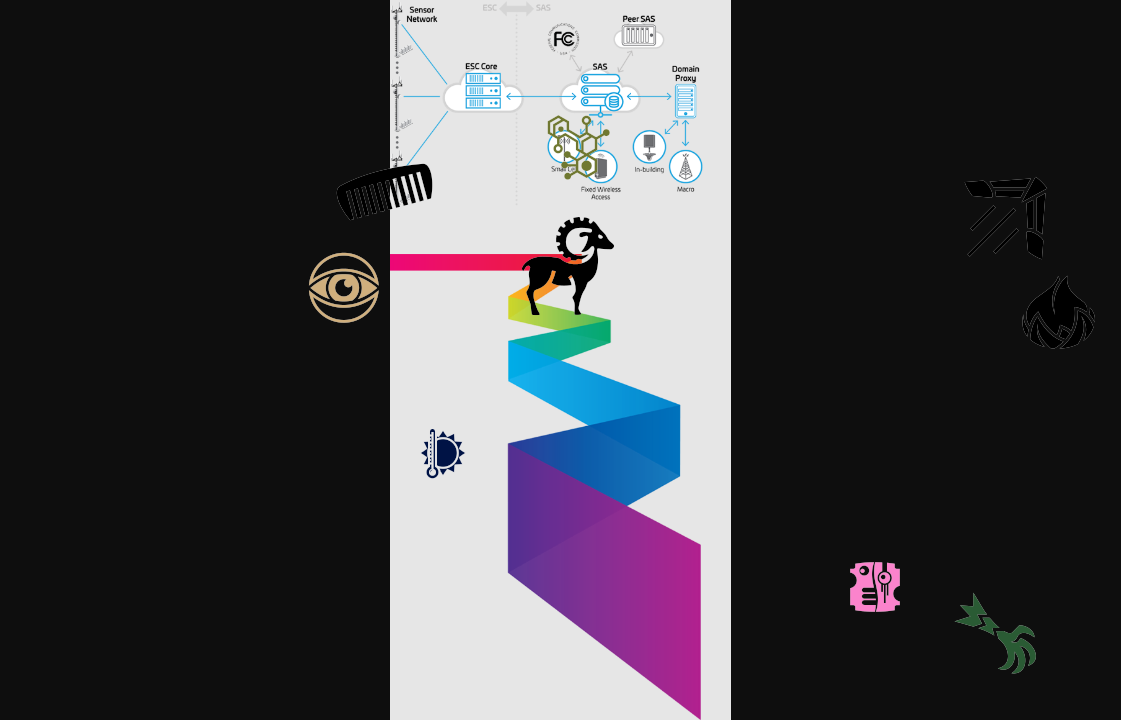  What do you see at coordinates (568, 266) in the screenshot?
I see `represents the Aries zodiac sign` at bounding box center [568, 266].